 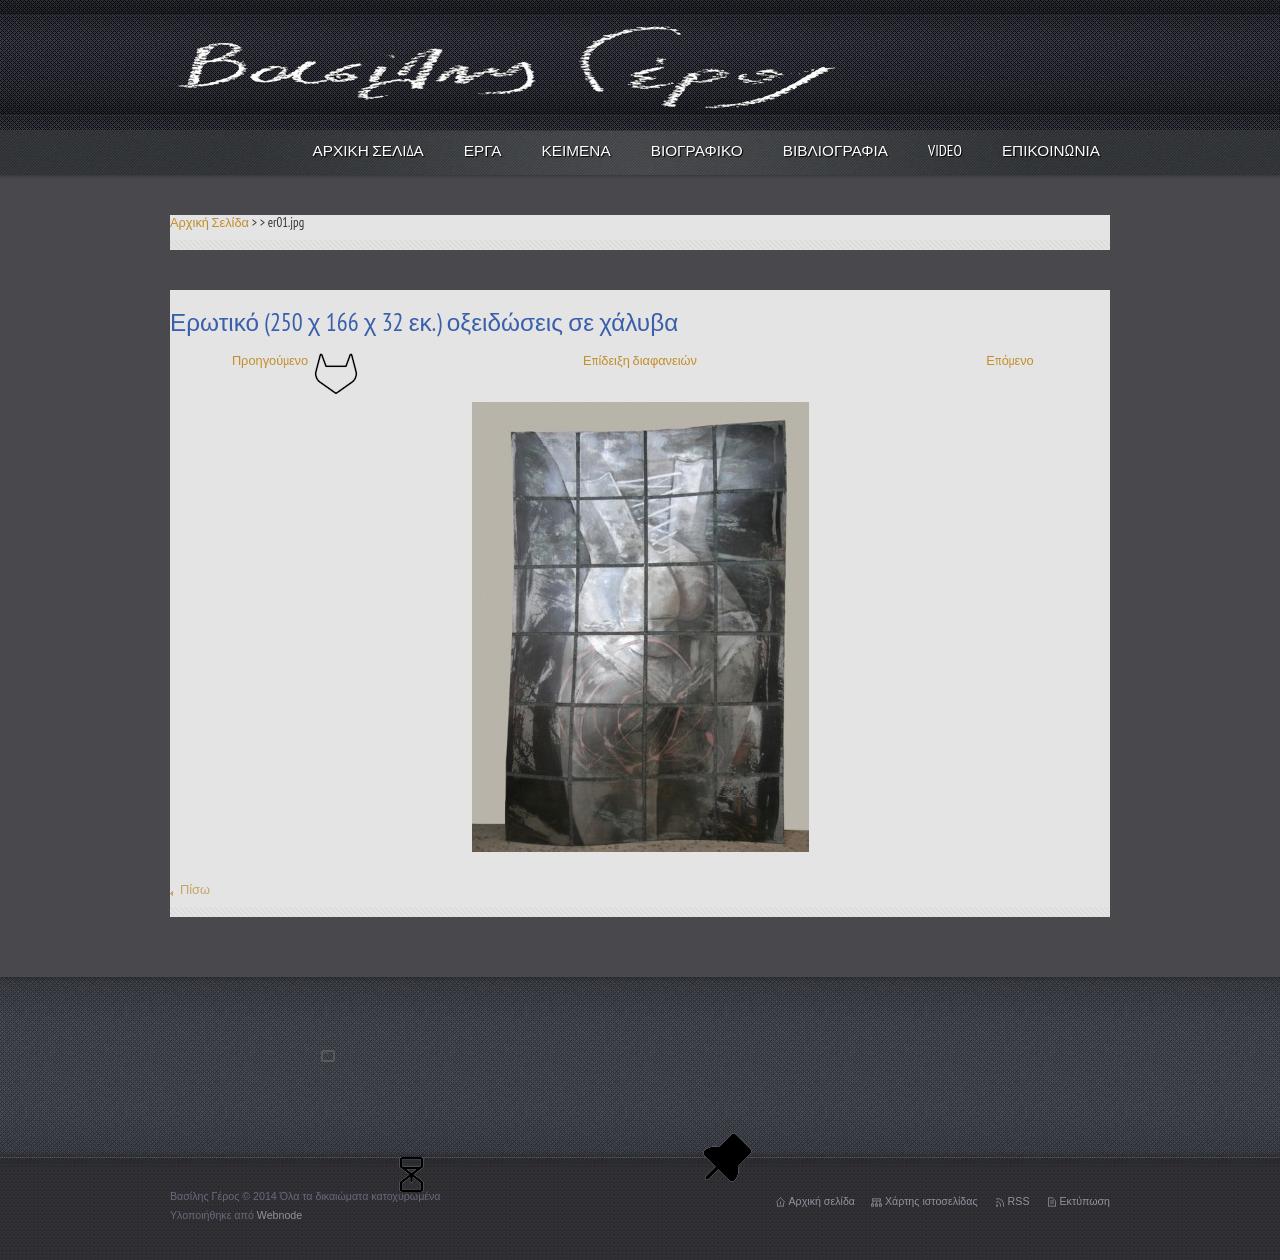 I want to click on pin an item to keep it visible, so click(x=725, y=1159).